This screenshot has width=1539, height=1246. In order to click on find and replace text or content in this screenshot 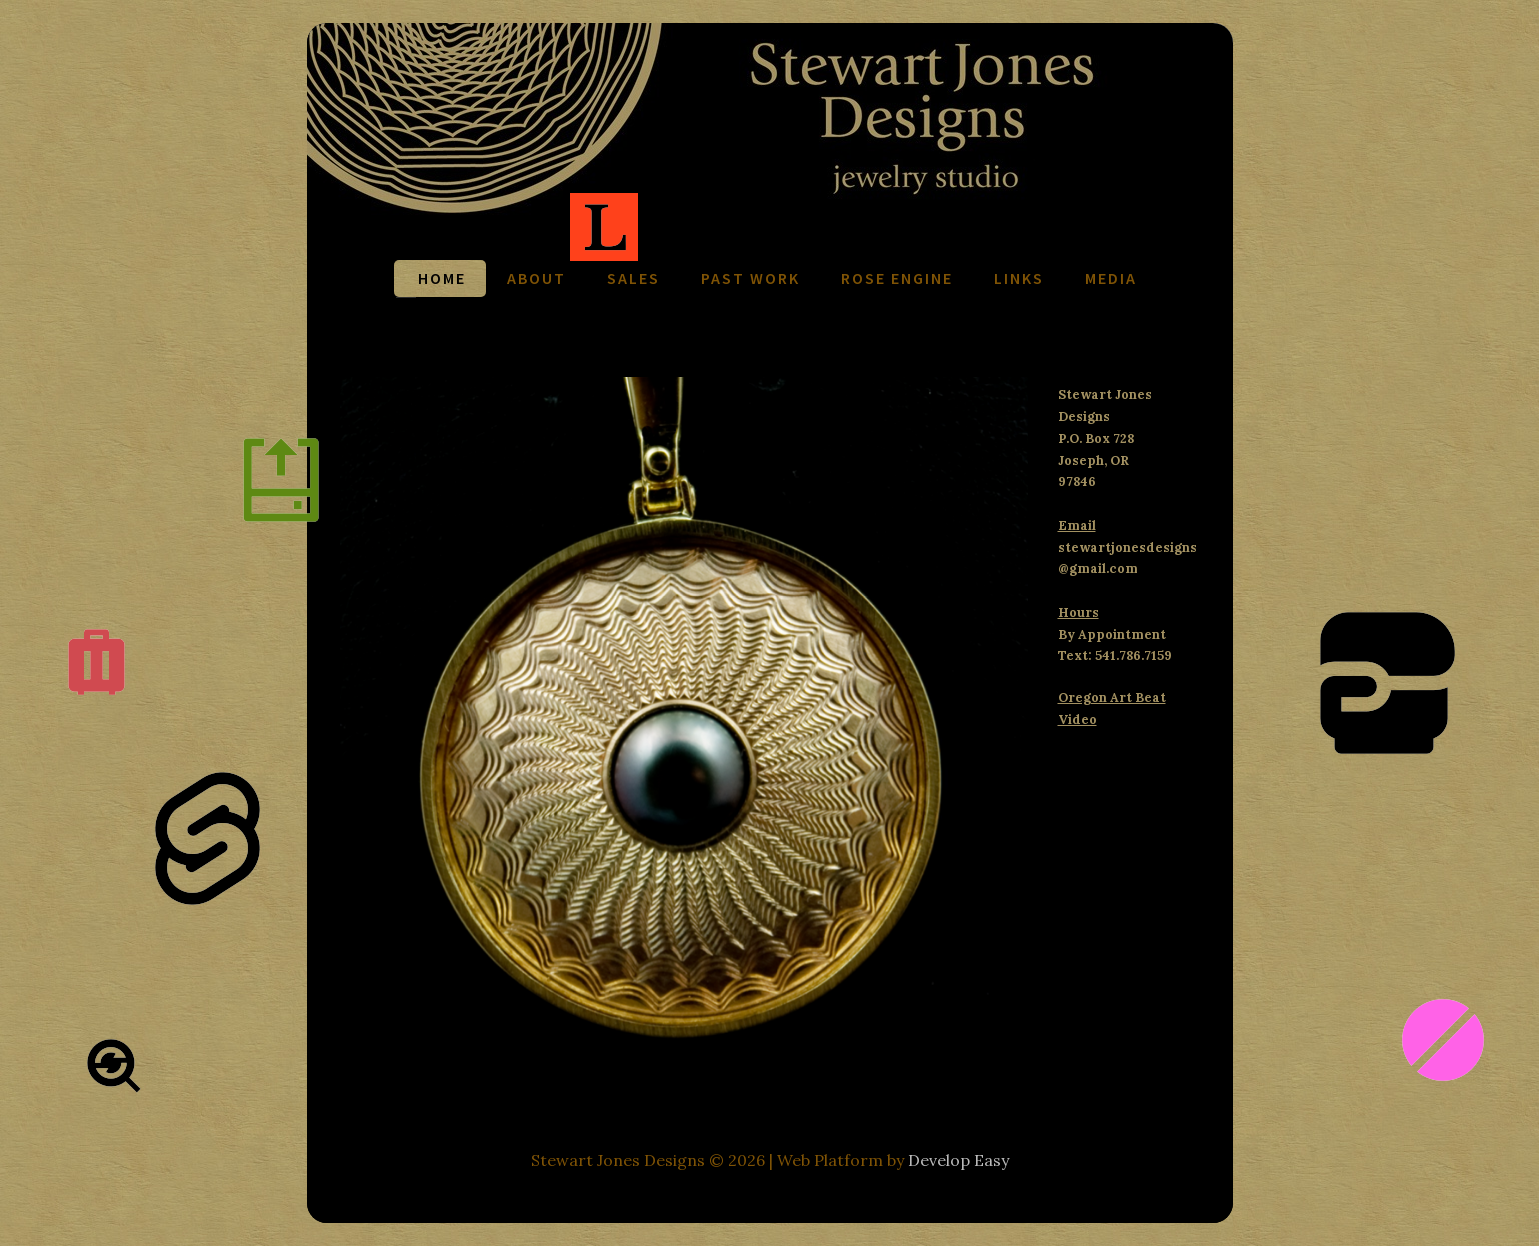, I will do `click(113, 1065)`.